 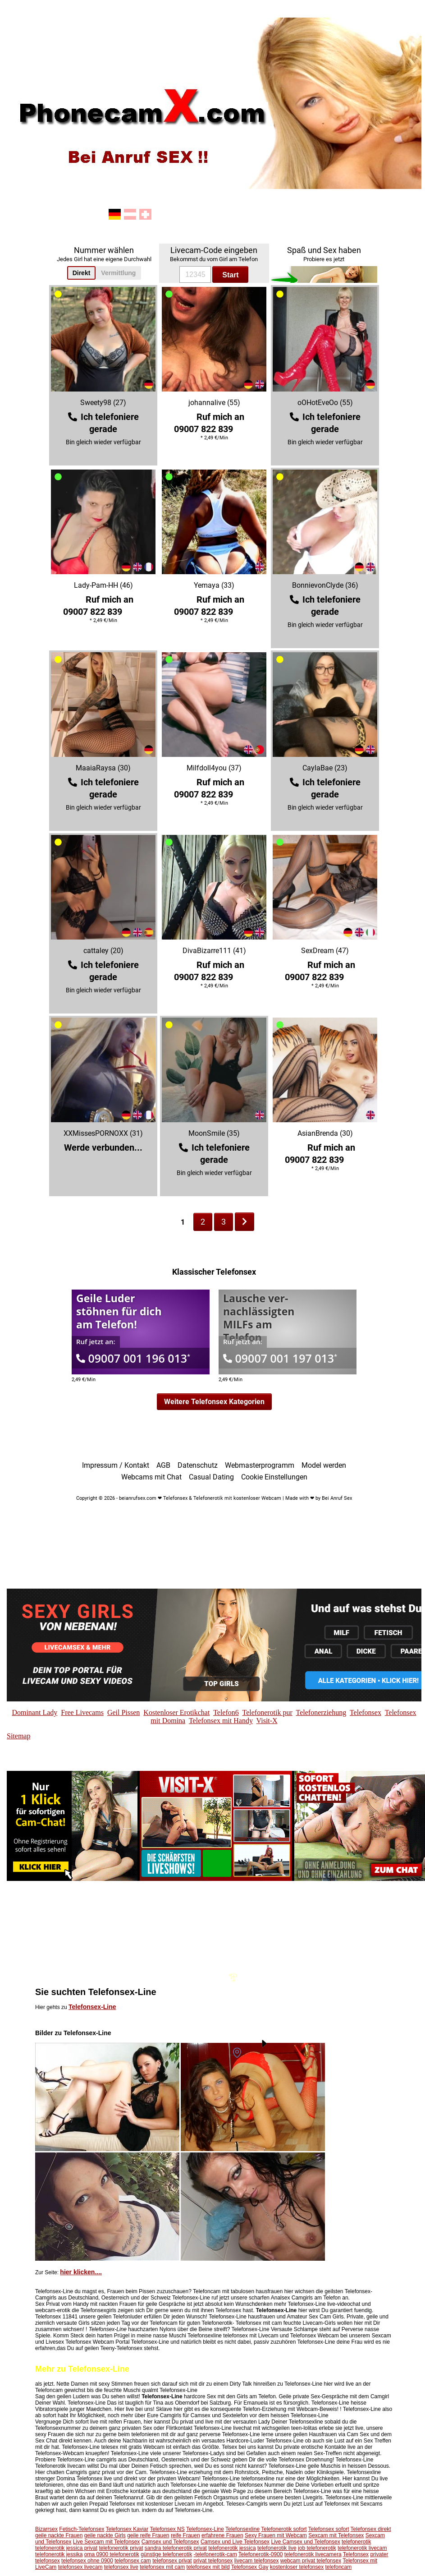 What do you see at coordinates (264, 2043) in the screenshot?
I see `play media or start playback` at bounding box center [264, 2043].